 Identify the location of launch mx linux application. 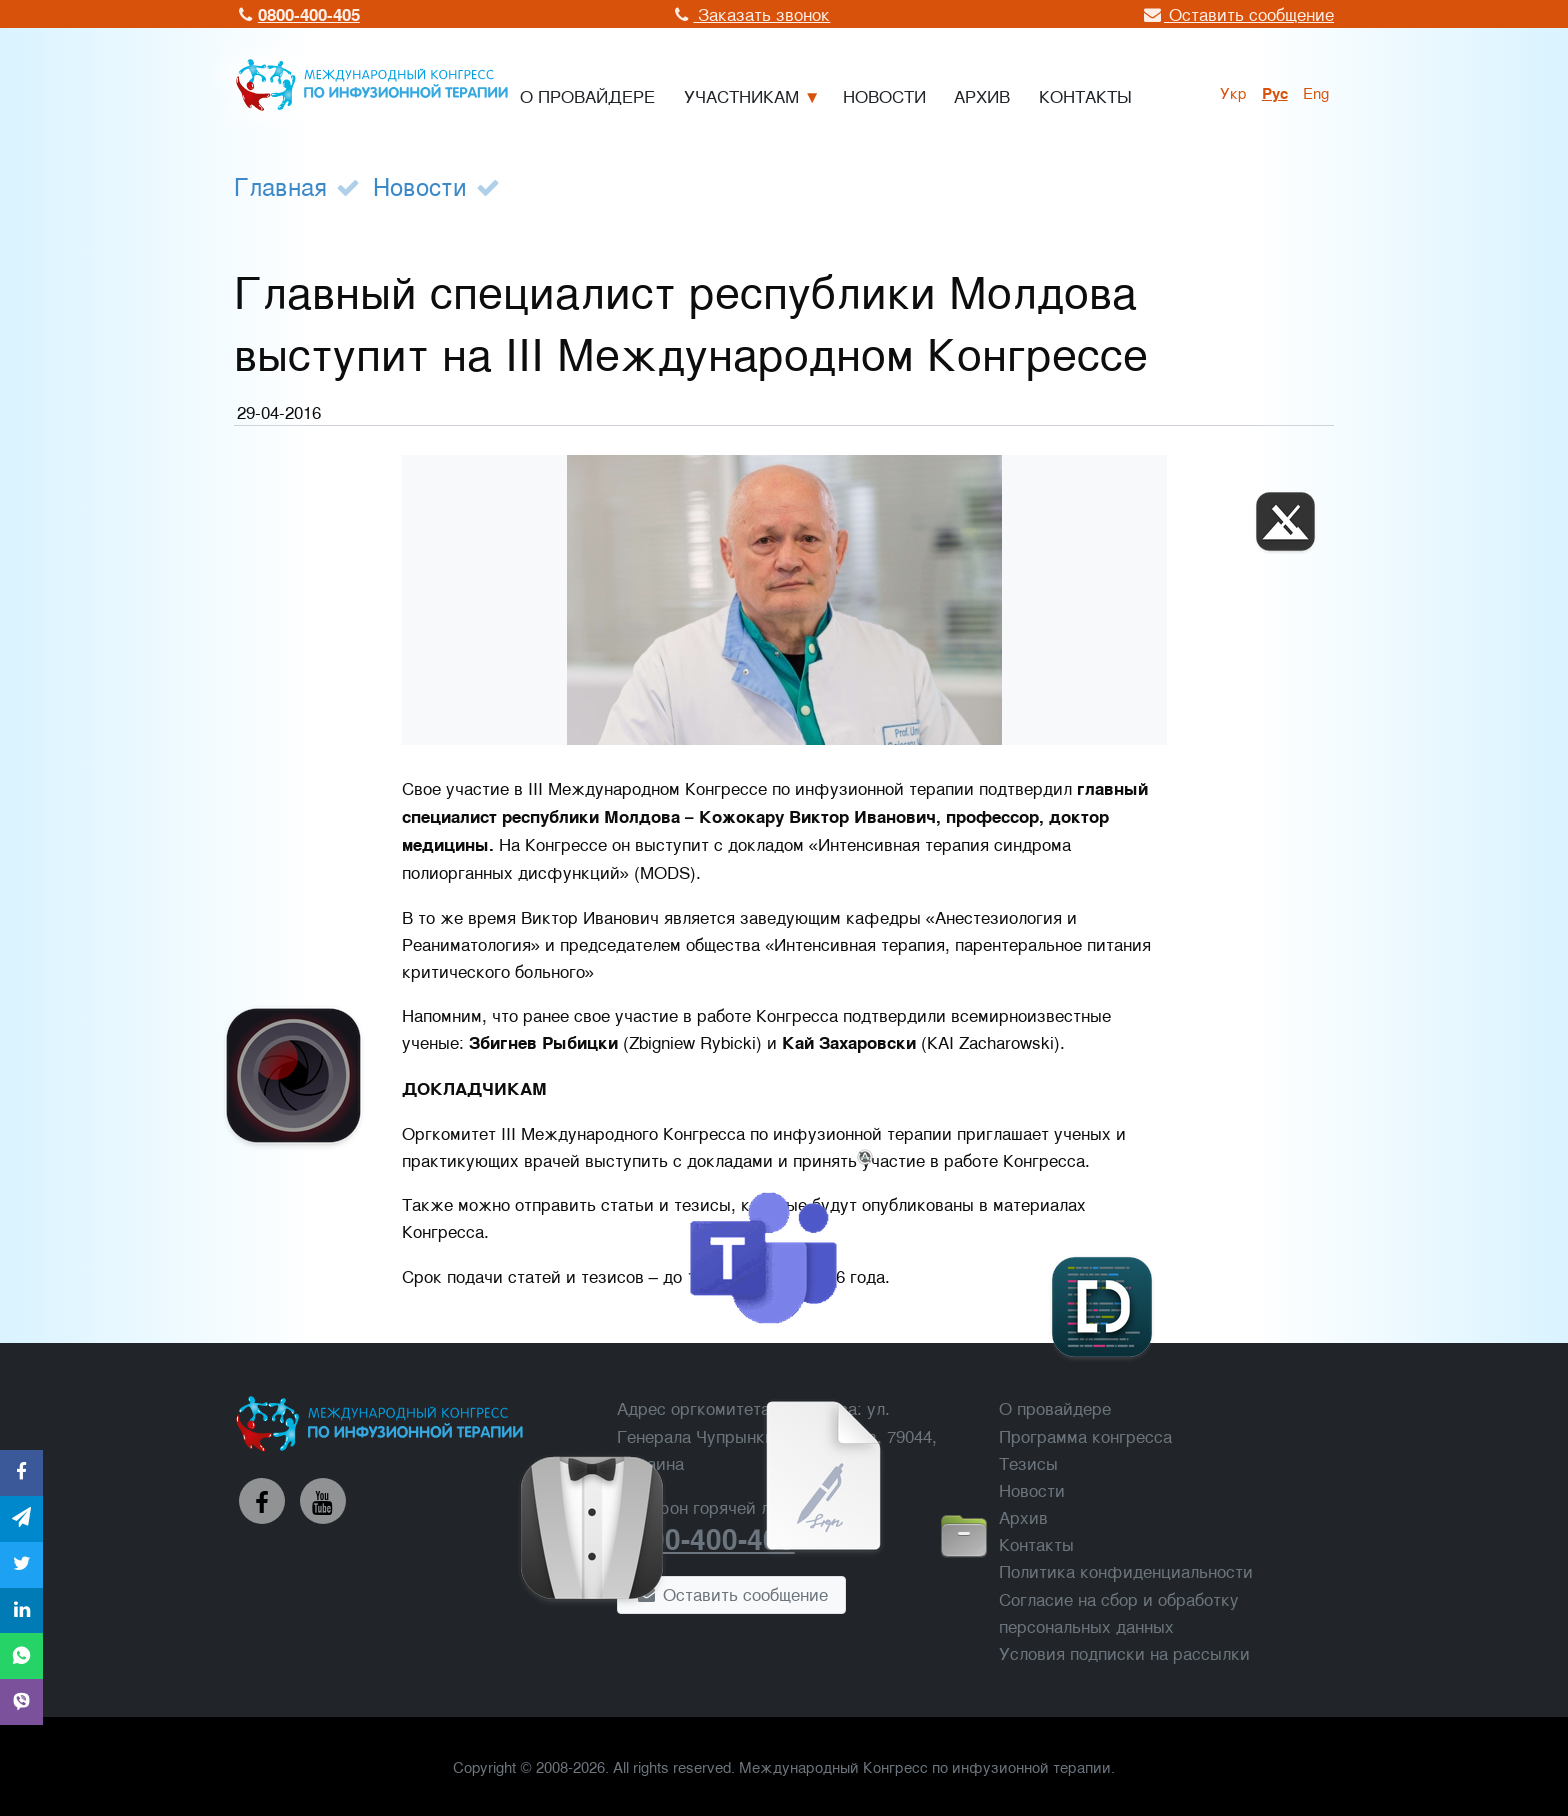
(1285, 521).